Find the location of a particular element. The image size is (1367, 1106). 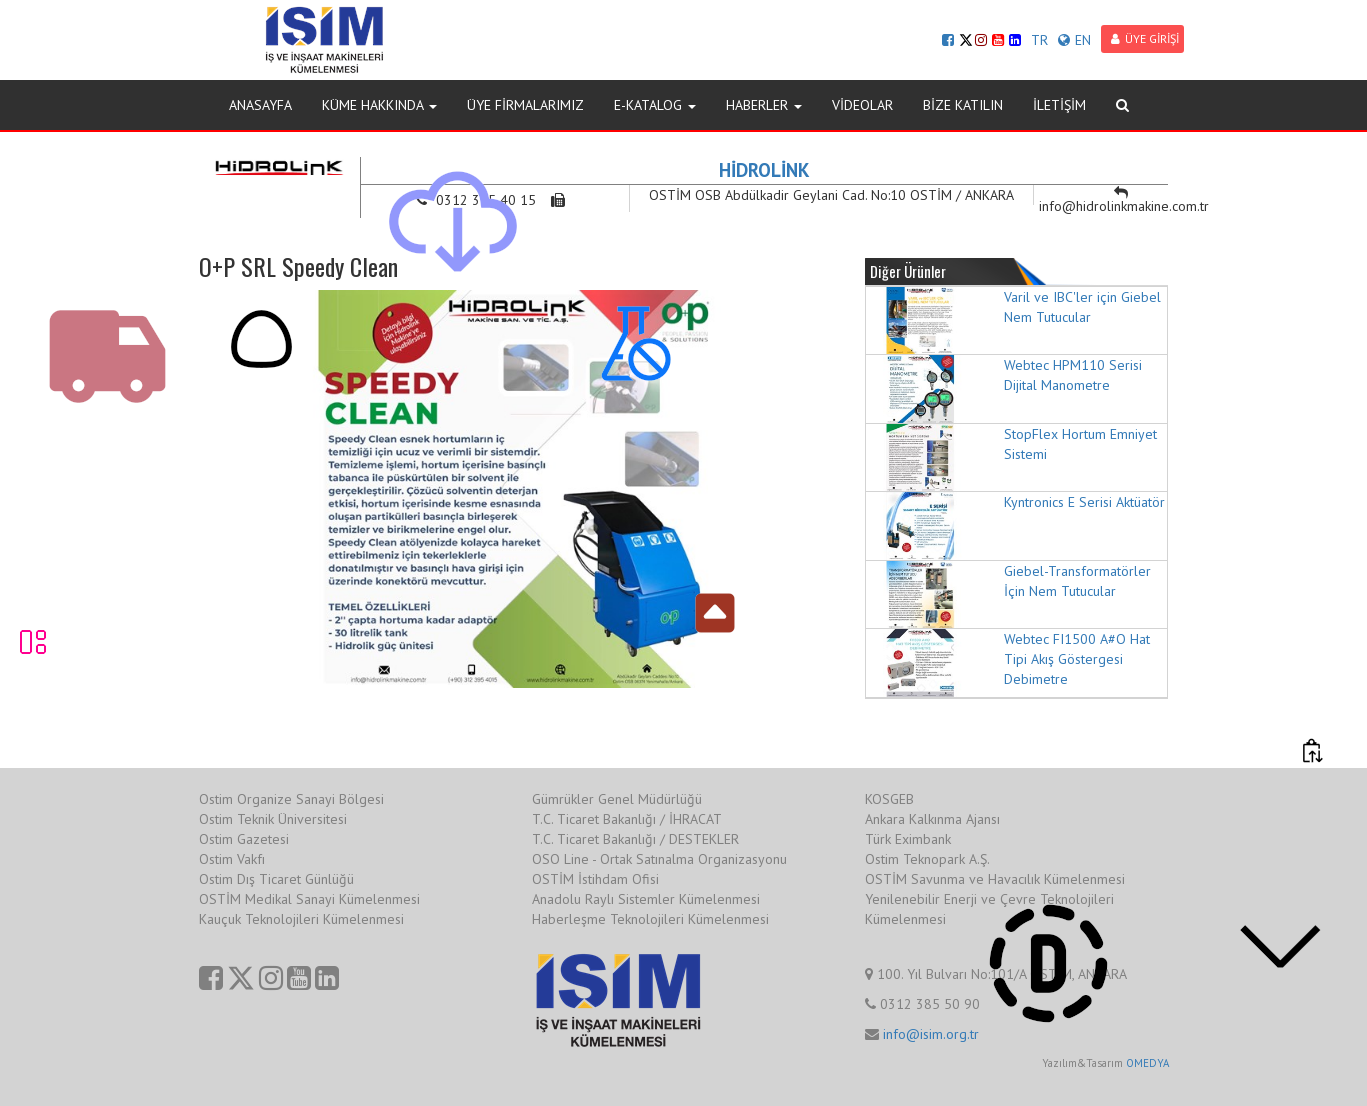

copy to clipboard is located at coordinates (1311, 750).